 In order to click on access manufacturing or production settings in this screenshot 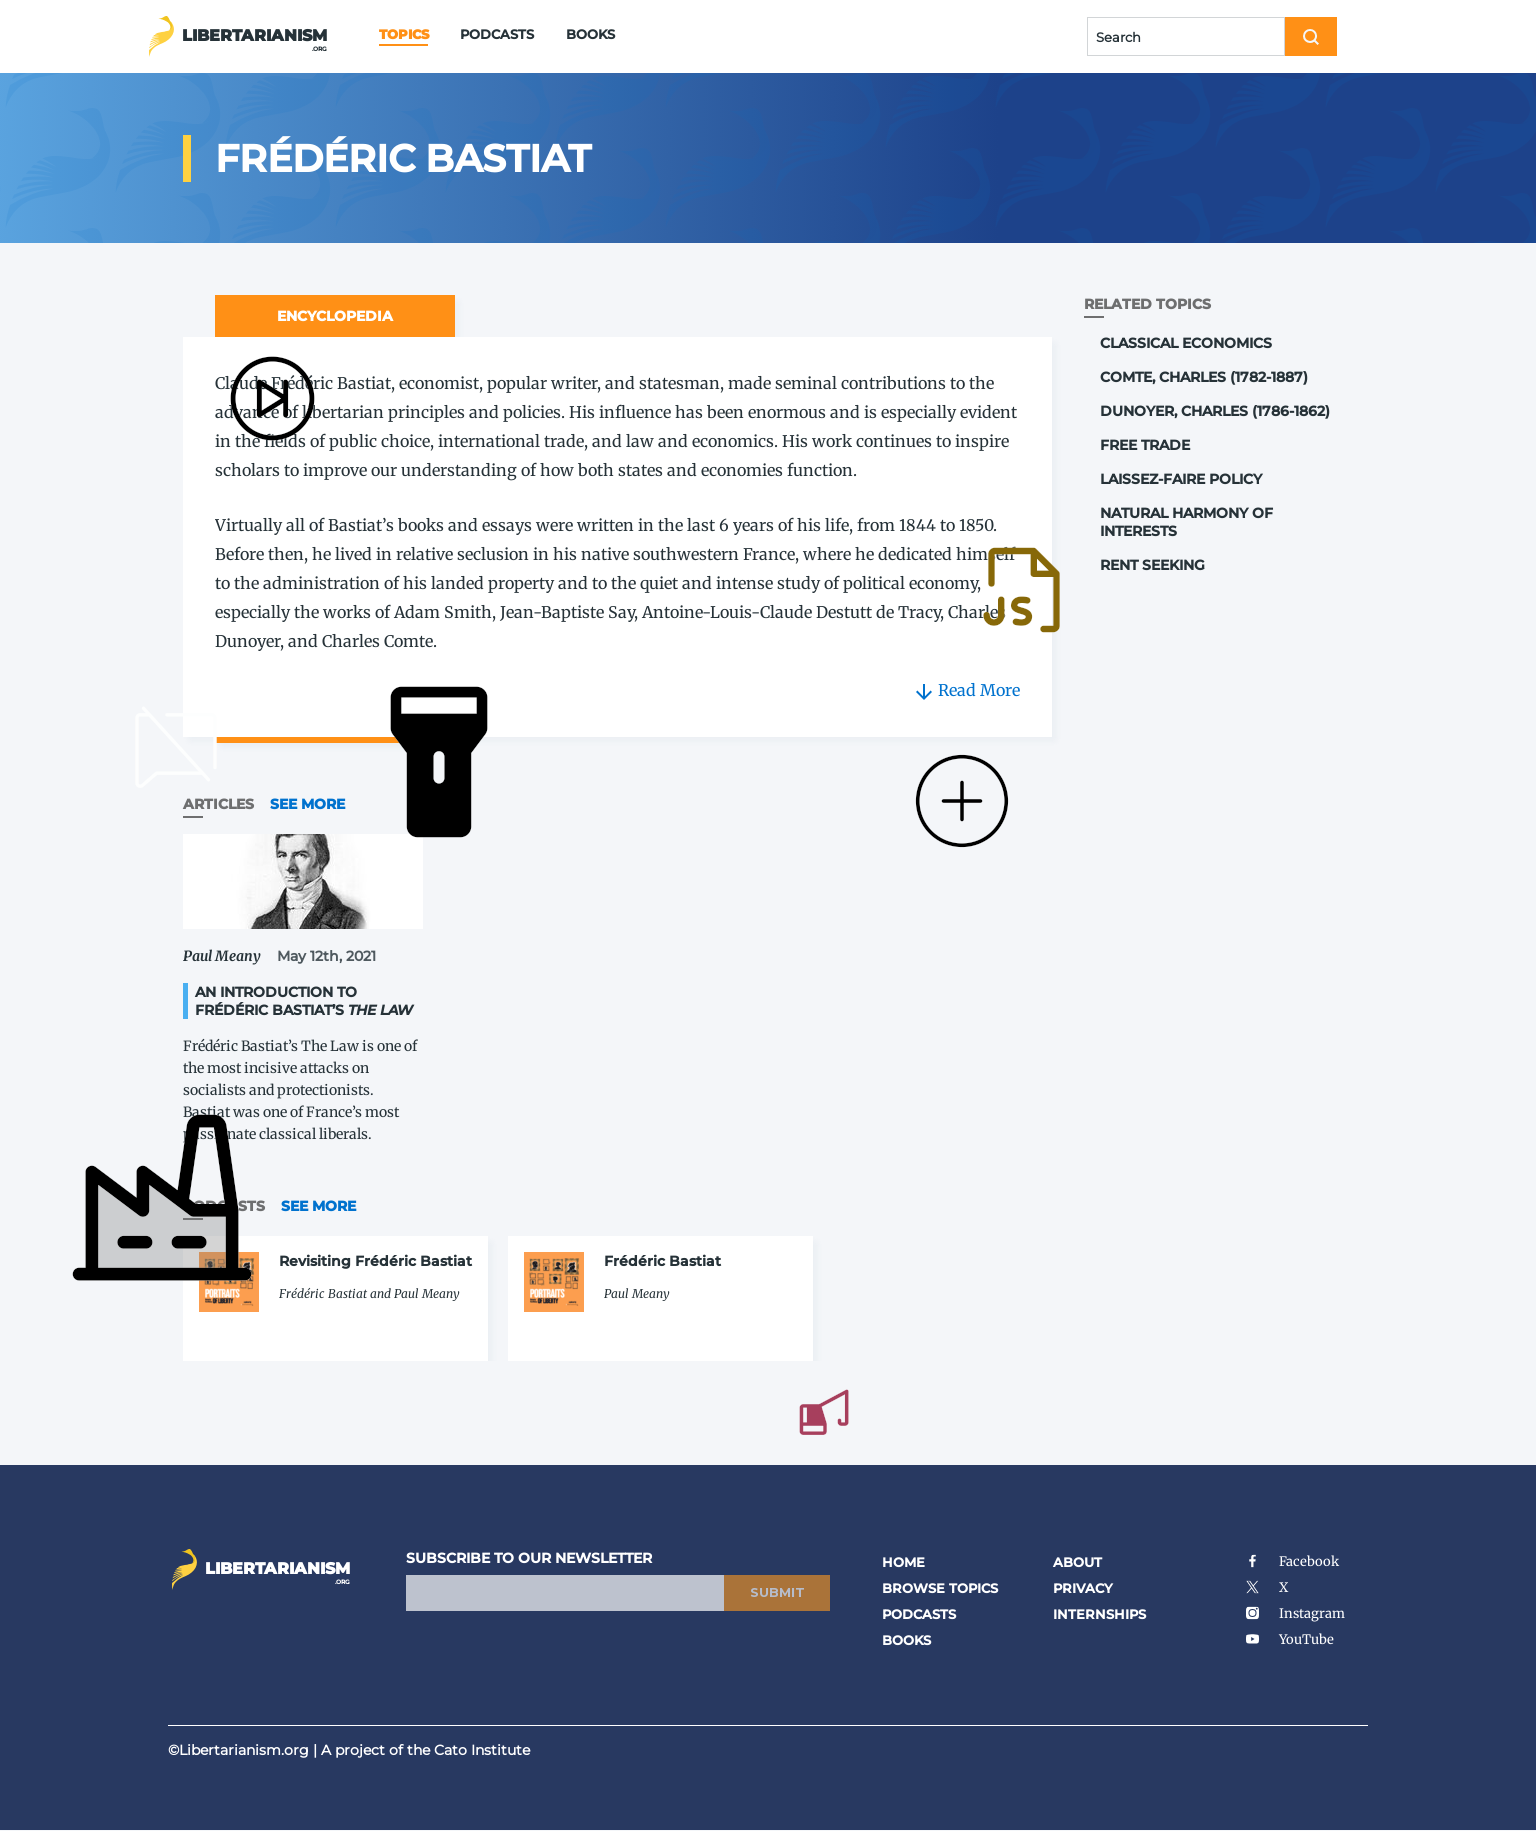, I will do `click(162, 1204)`.